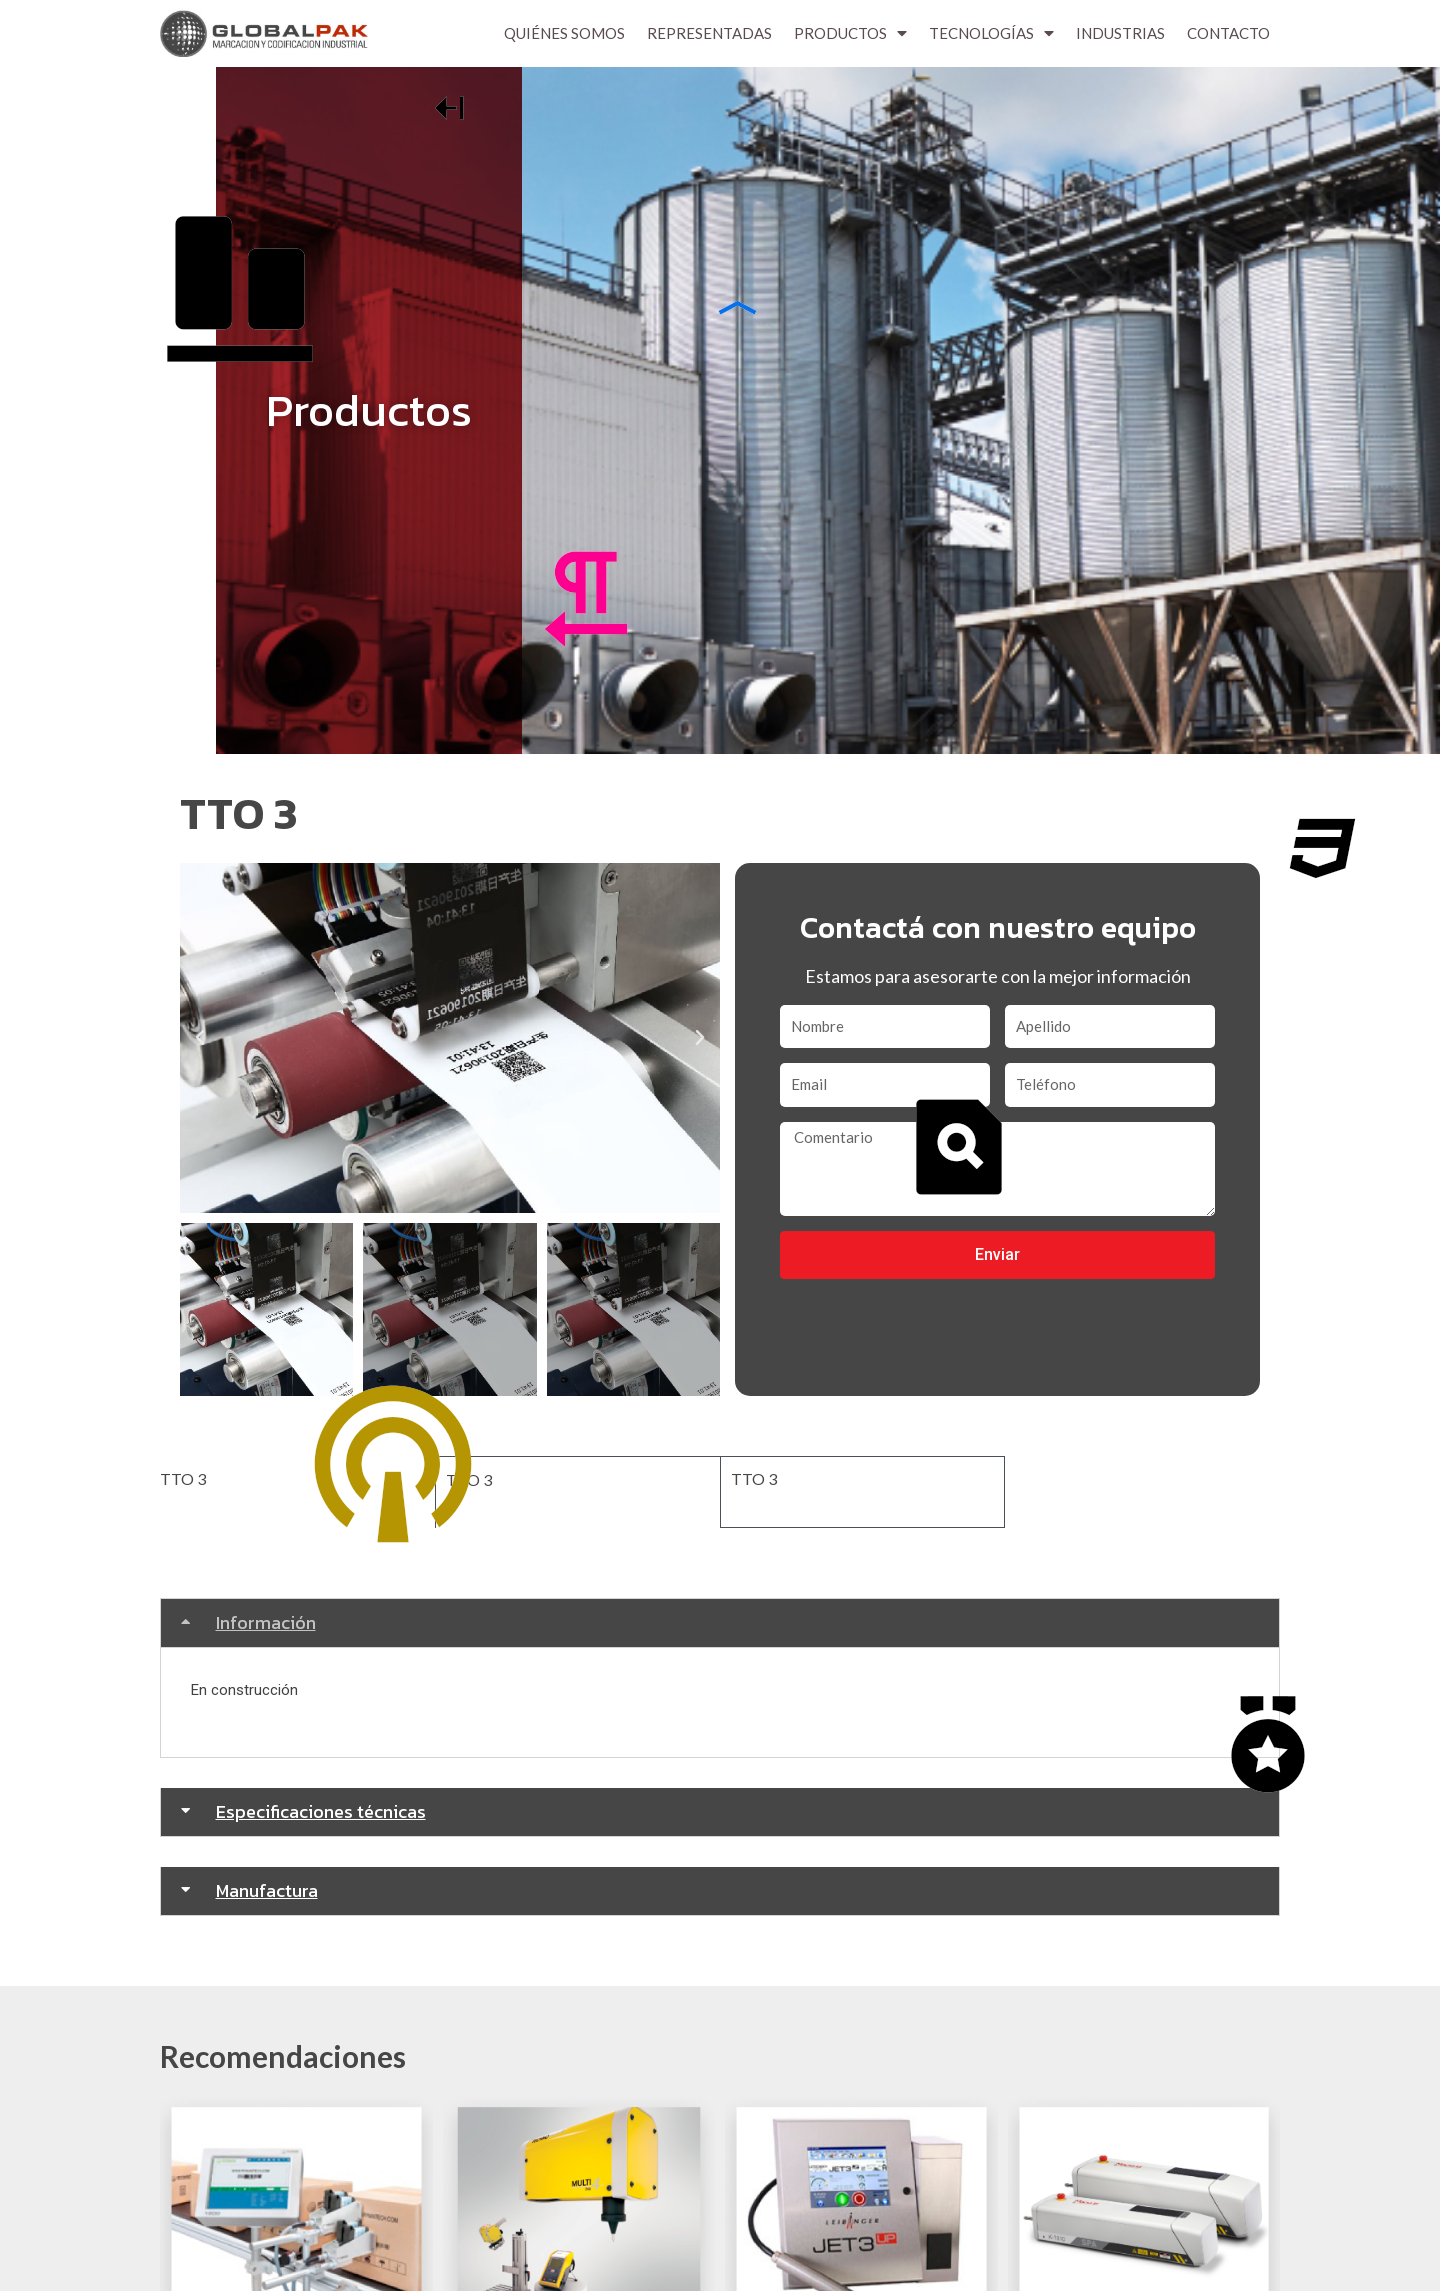  What do you see at coordinates (1268, 1742) in the screenshot?
I see `view achievements or awards` at bounding box center [1268, 1742].